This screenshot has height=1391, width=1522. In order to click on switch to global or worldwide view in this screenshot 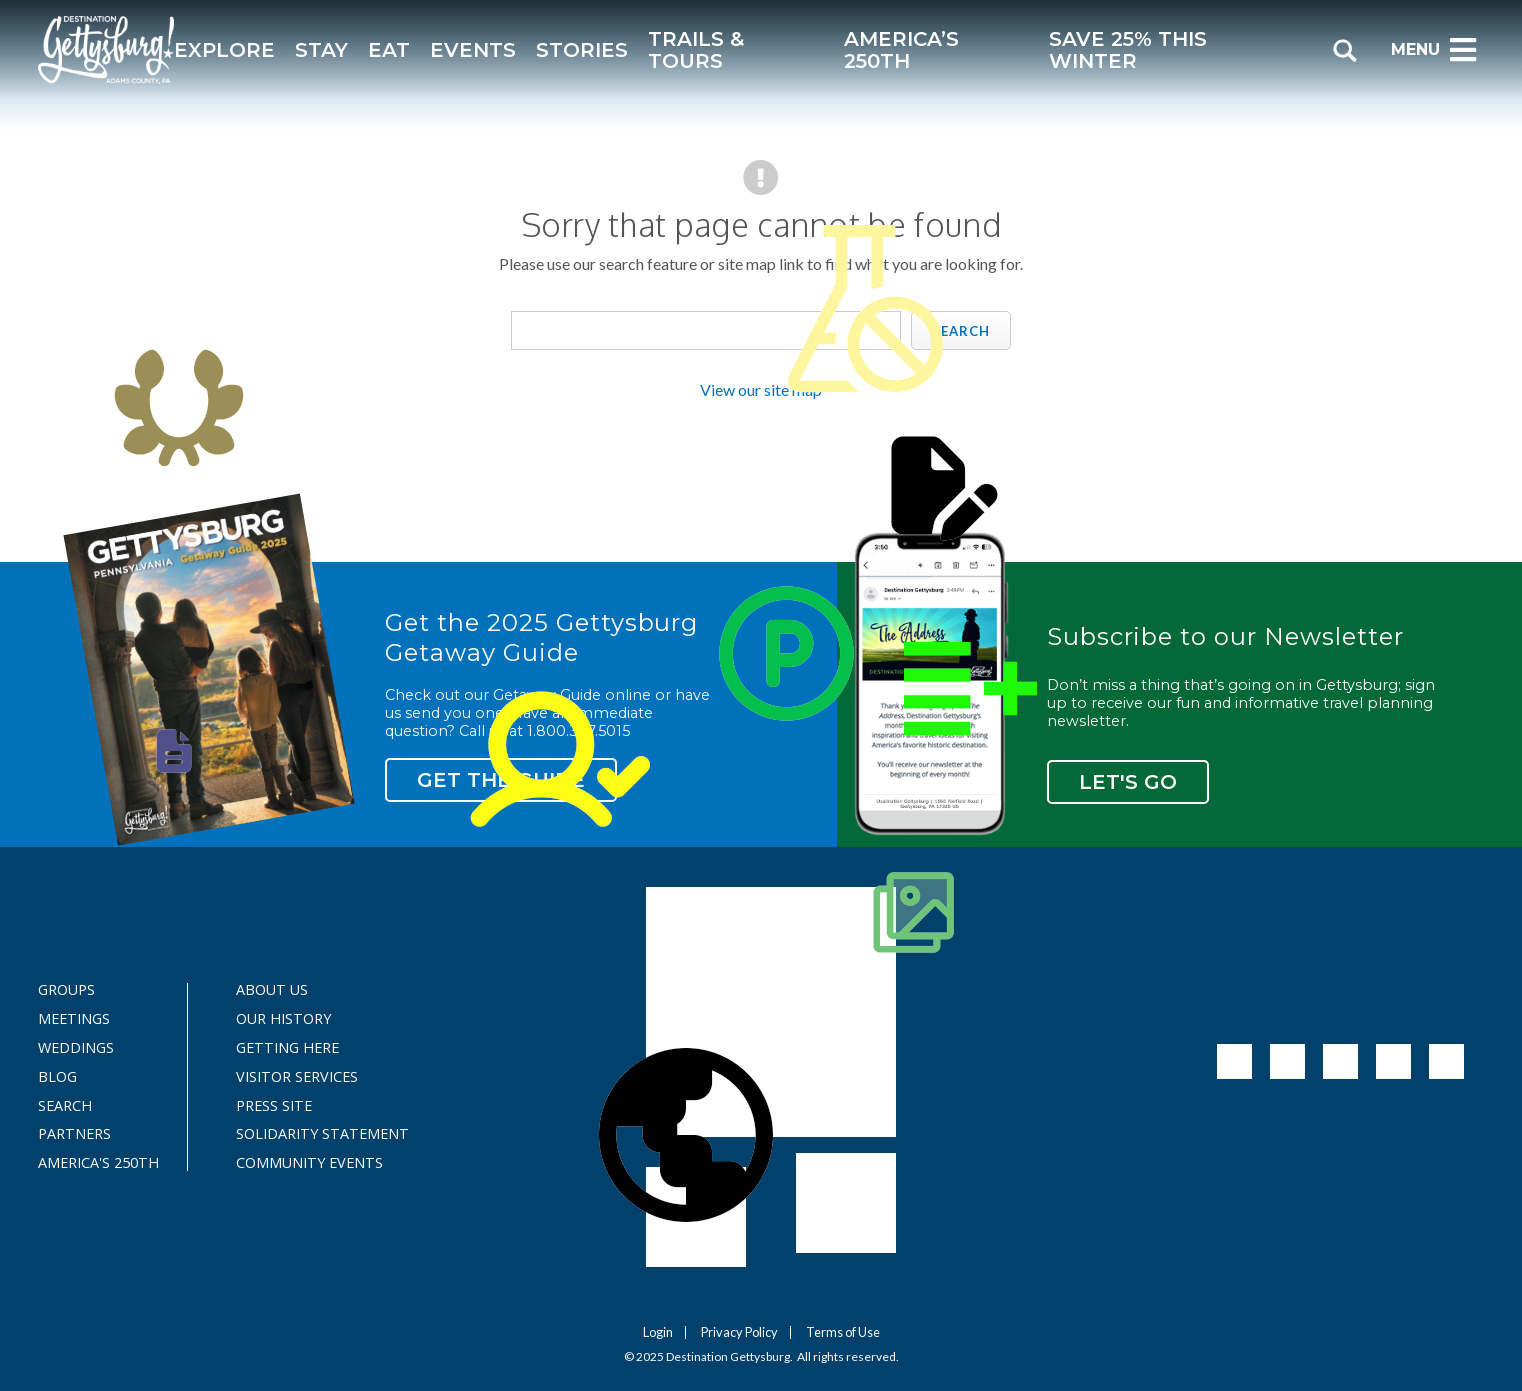, I will do `click(686, 1135)`.